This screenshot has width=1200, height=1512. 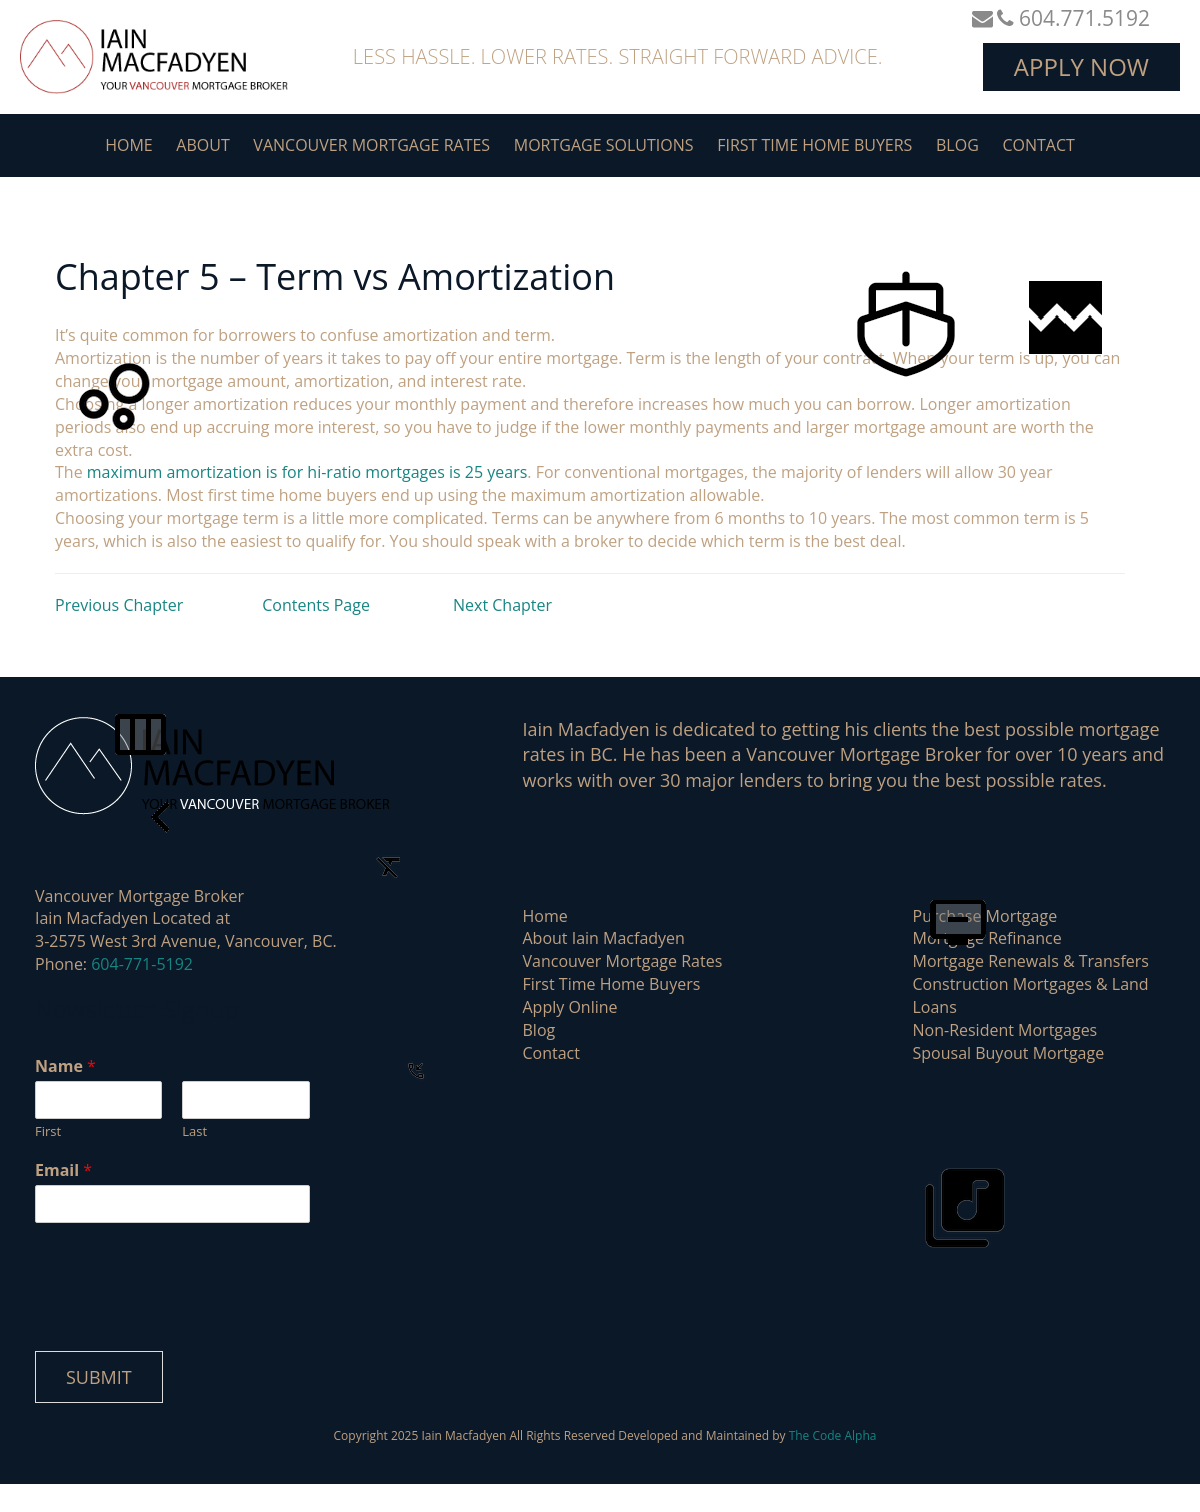 I want to click on switch to week view in a calendar, so click(x=140, y=734).